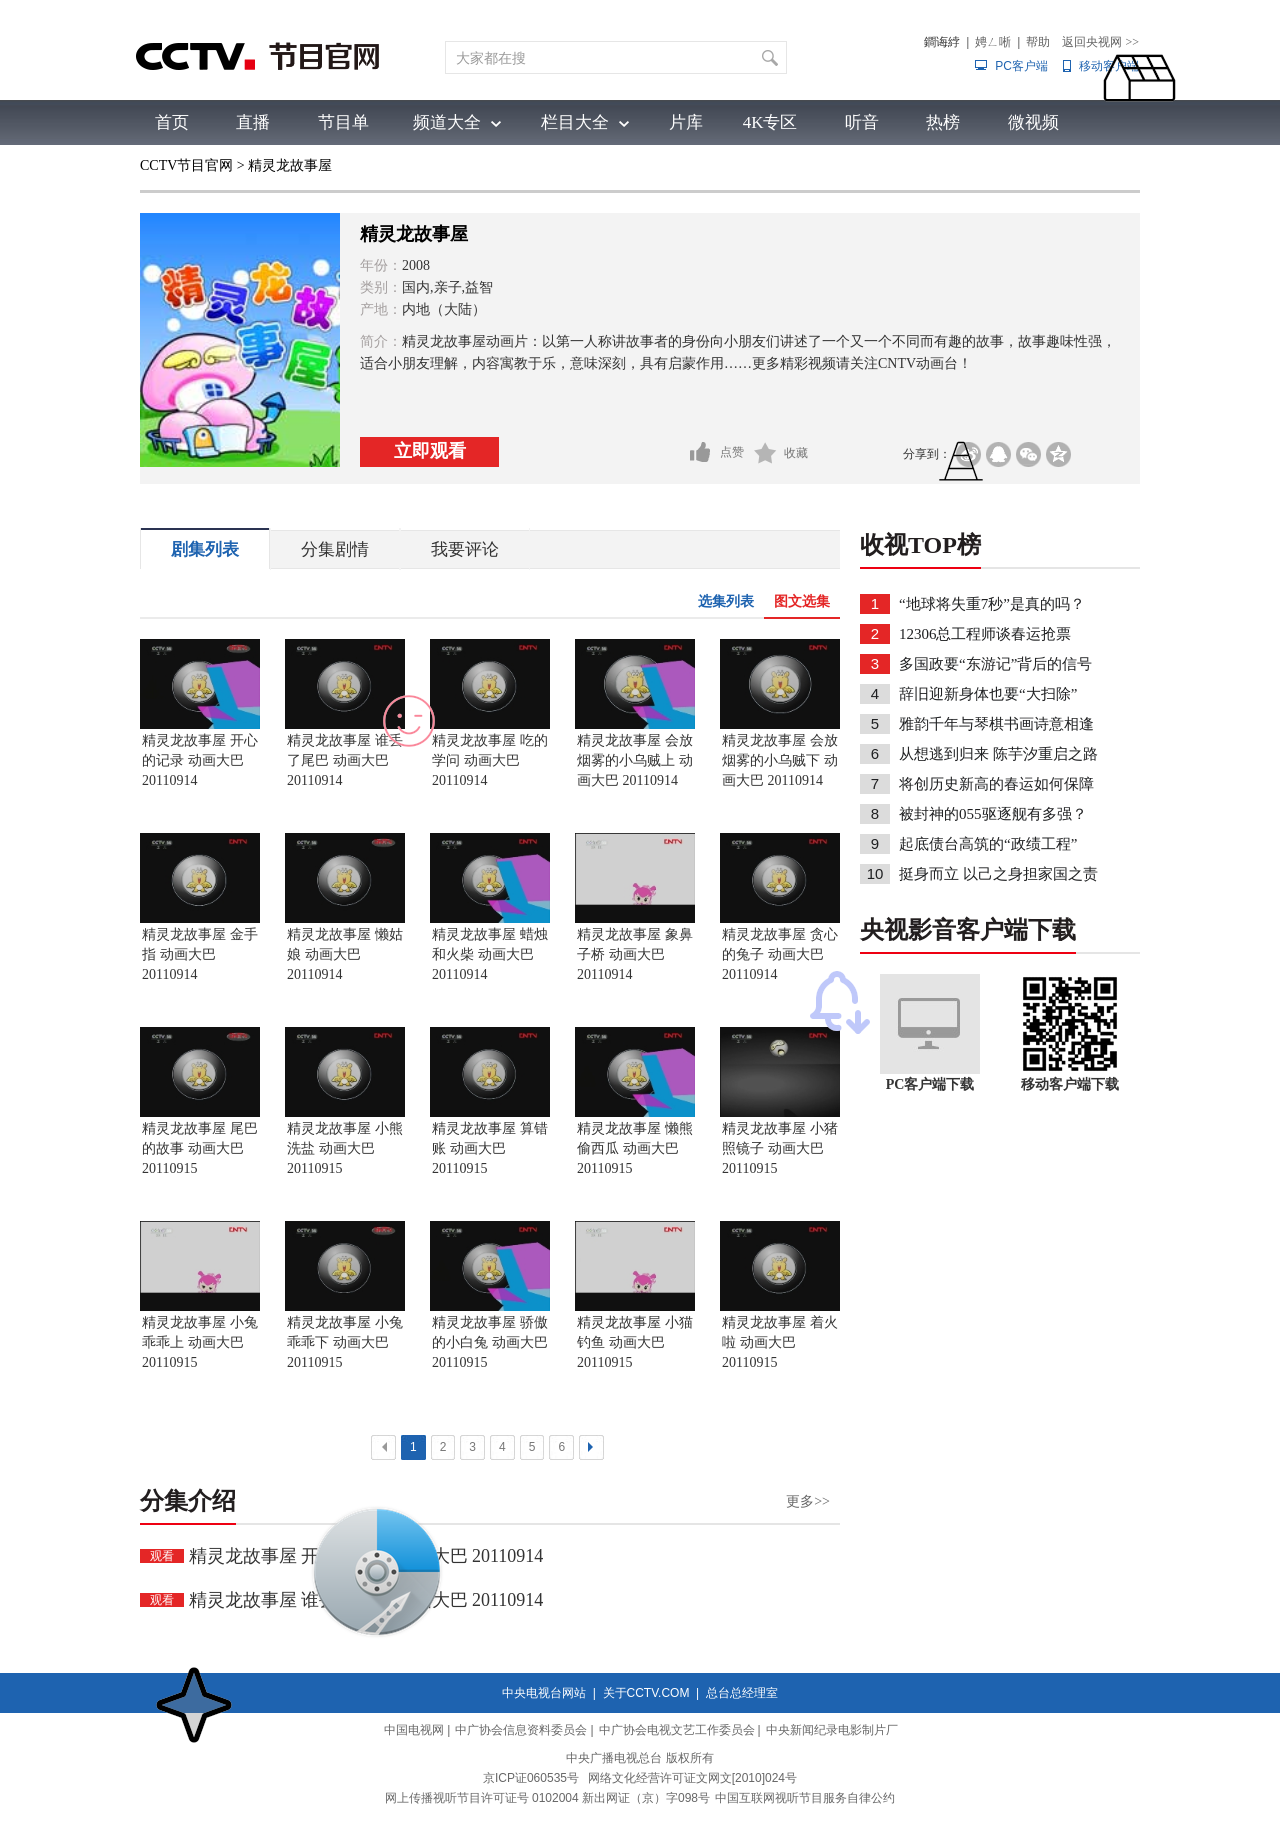 The height and width of the screenshot is (1831, 1280). Describe the element at coordinates (837, 1001) in the screenshot. I see `download notifications` at that location.